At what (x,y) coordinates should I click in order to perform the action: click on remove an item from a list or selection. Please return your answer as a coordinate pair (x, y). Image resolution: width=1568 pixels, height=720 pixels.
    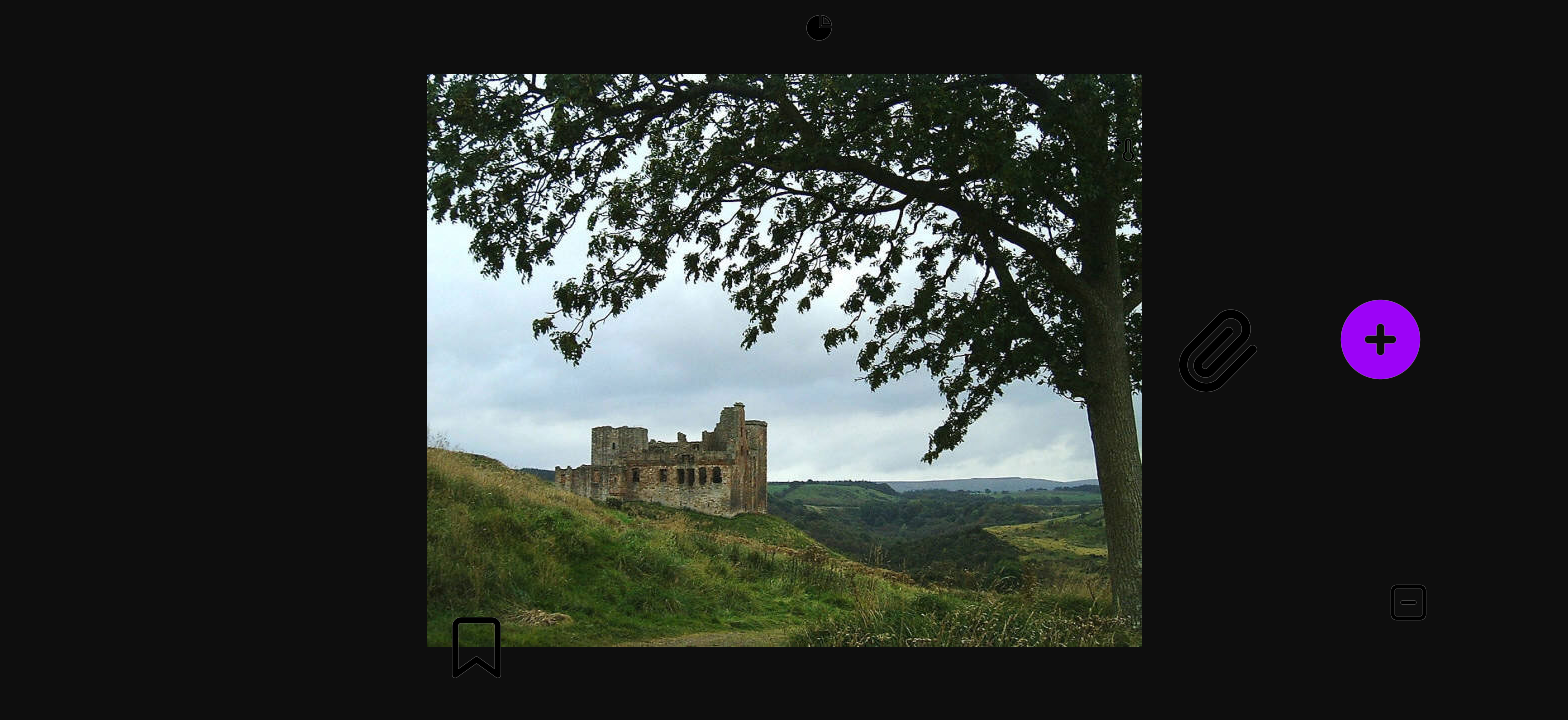
    Looking at the image, I should click on (1408, 602).